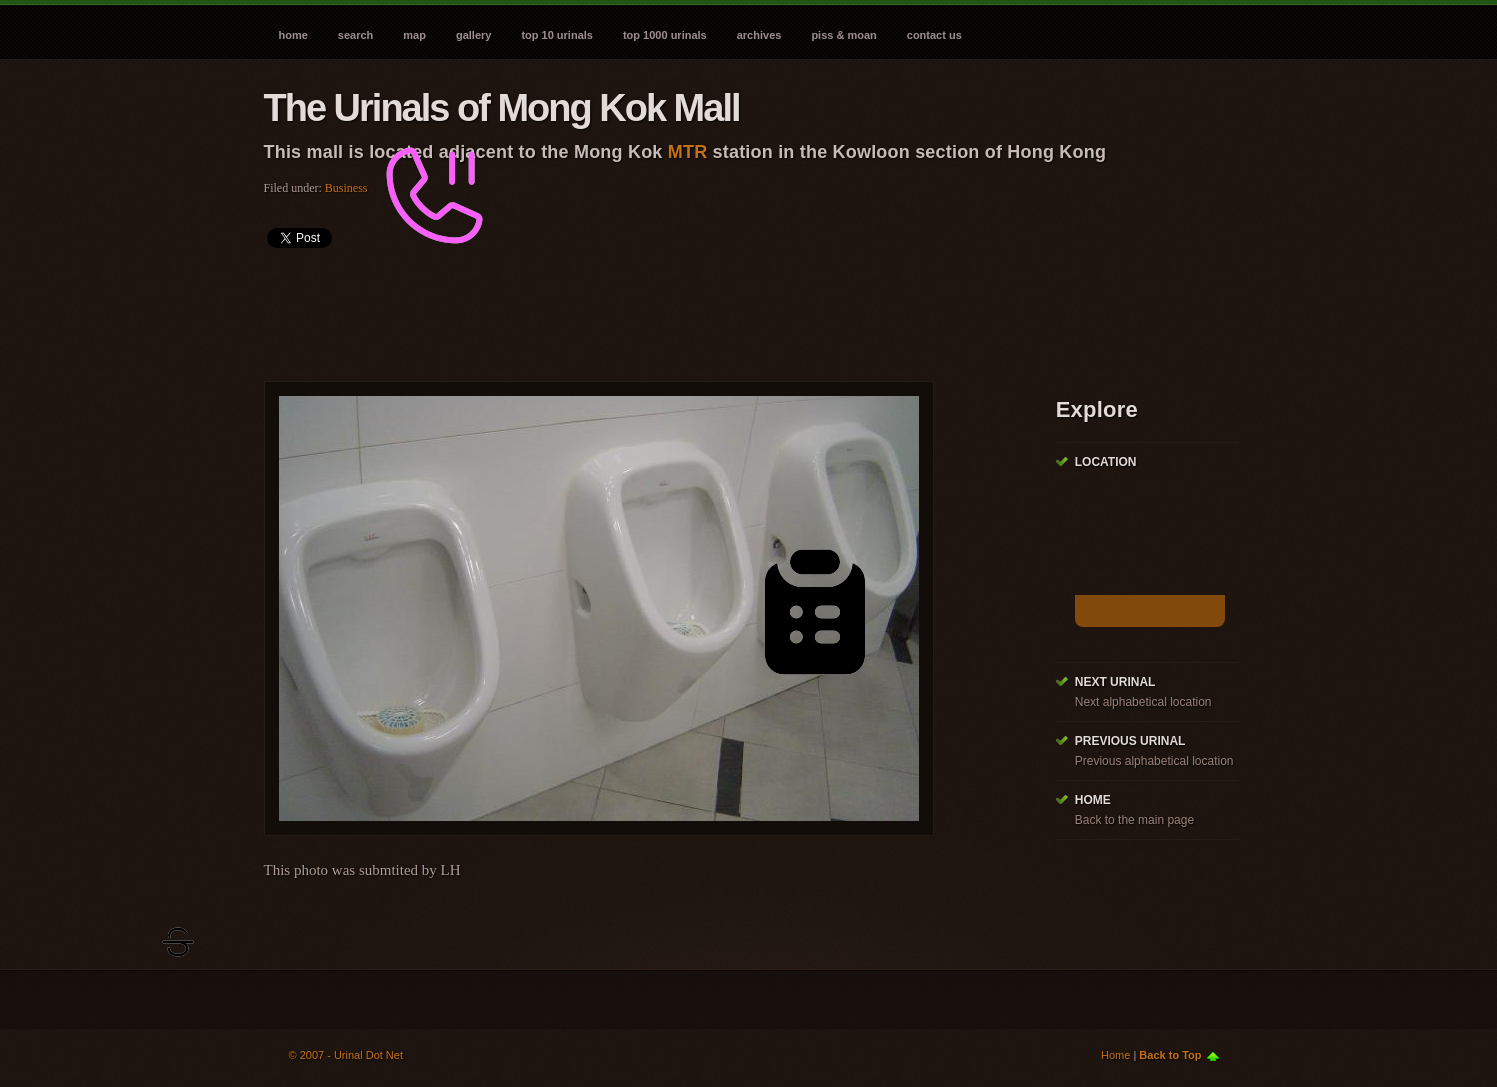 This screenshot has height=1087, width=1497. Describe the element at coordinates (815, 612) in the screenshot. I see `view task list or checklist` at that location.